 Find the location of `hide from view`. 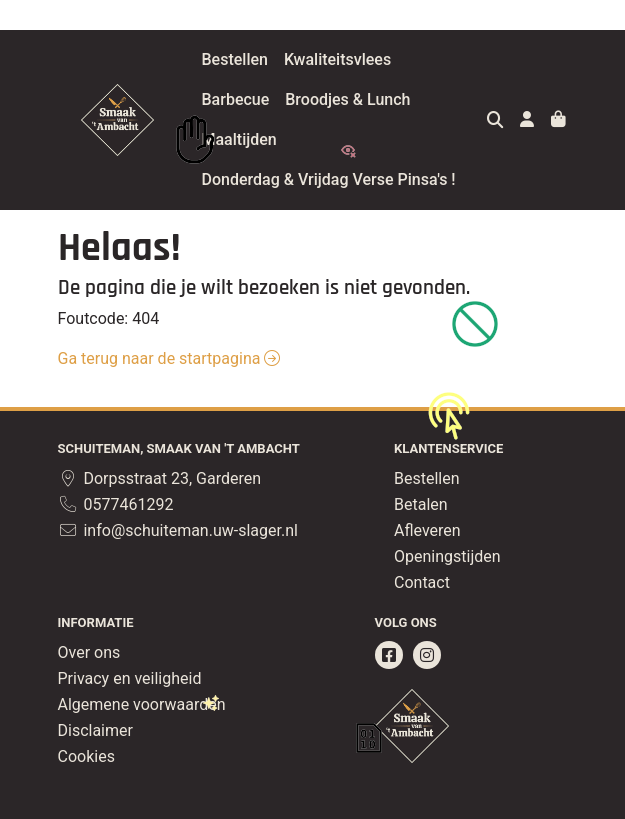

hide from view is located at coordinates (348, 150).